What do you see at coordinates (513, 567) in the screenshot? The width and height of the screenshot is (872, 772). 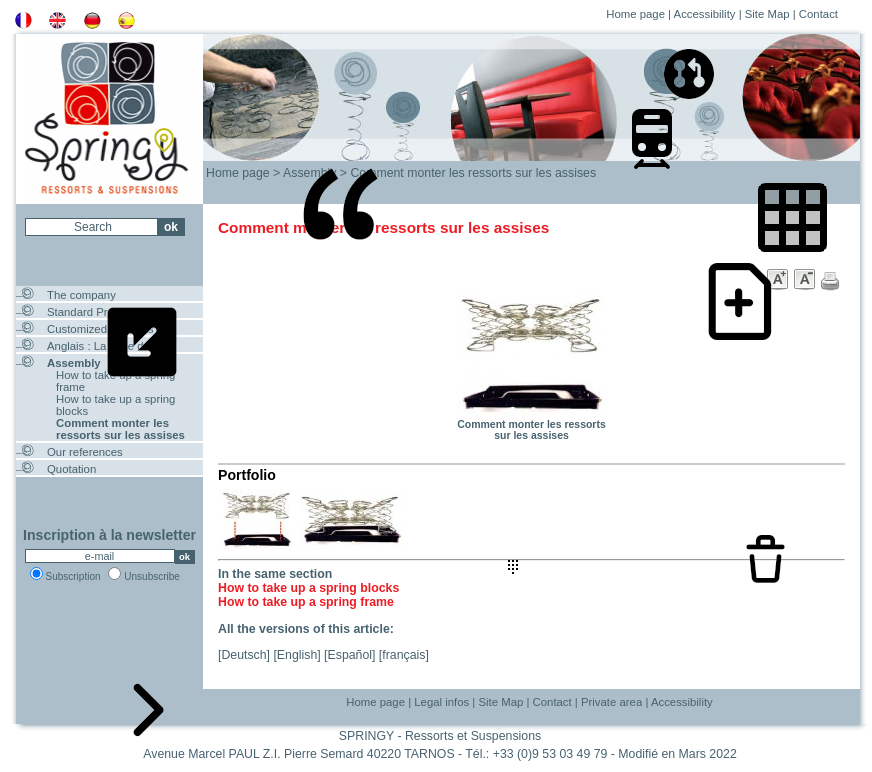 I see `open the phone dialpad` at bounding box center [513, 567].